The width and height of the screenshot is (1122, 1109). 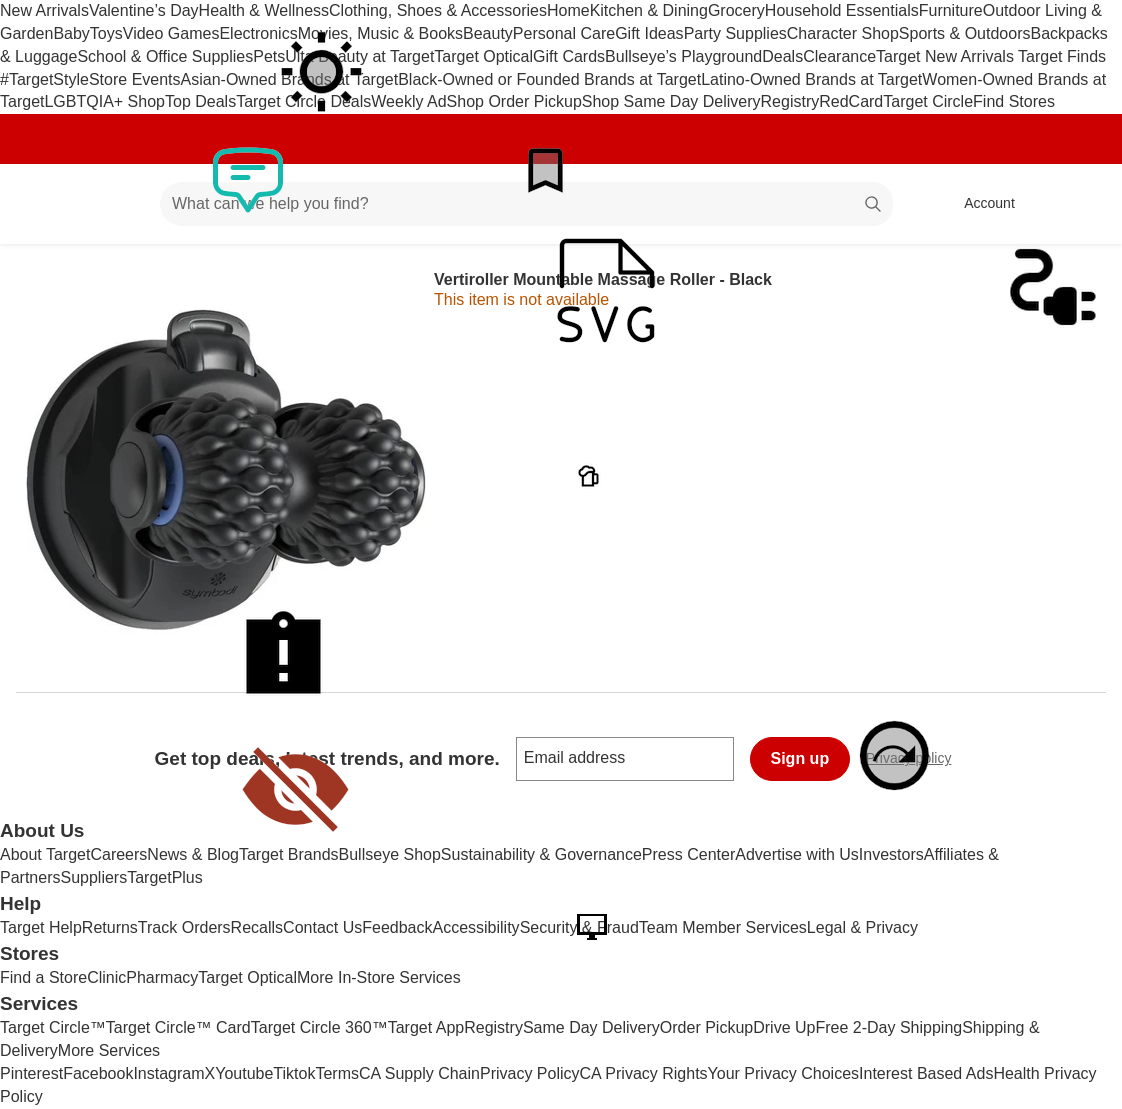 What do you see at coordinates (295, 789) in the screenshot?
I see `hide password or sensitive content` at bounding box center [295, 789].